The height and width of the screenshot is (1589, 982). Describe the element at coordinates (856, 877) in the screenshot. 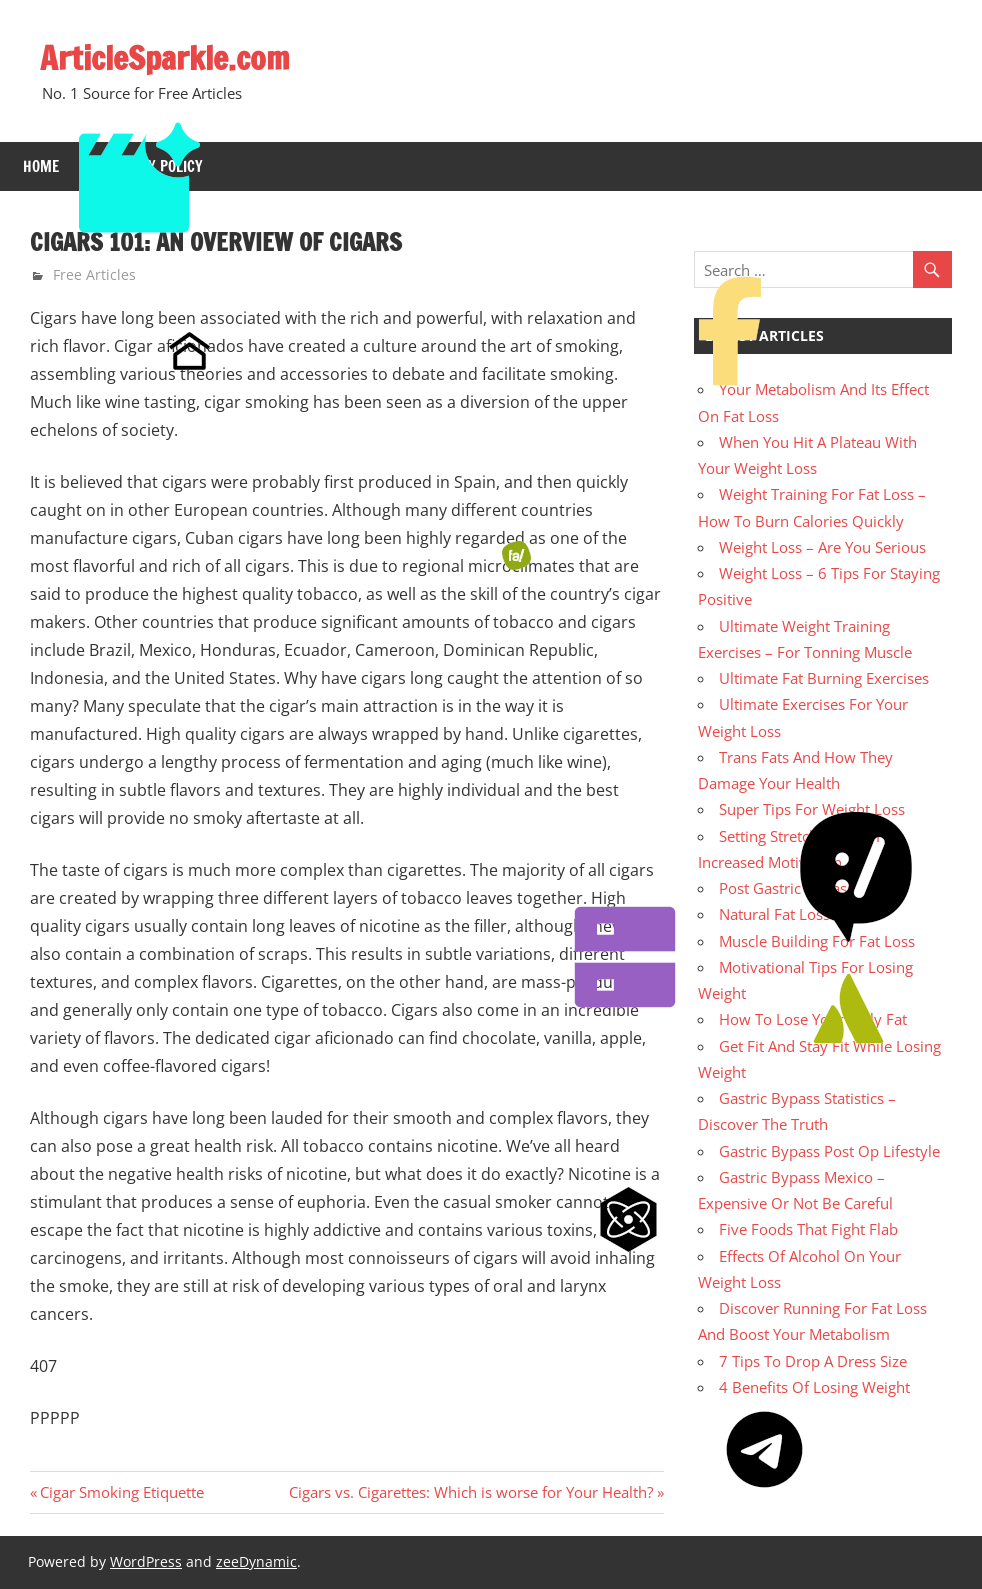

I see `open the devRant app` at that location.